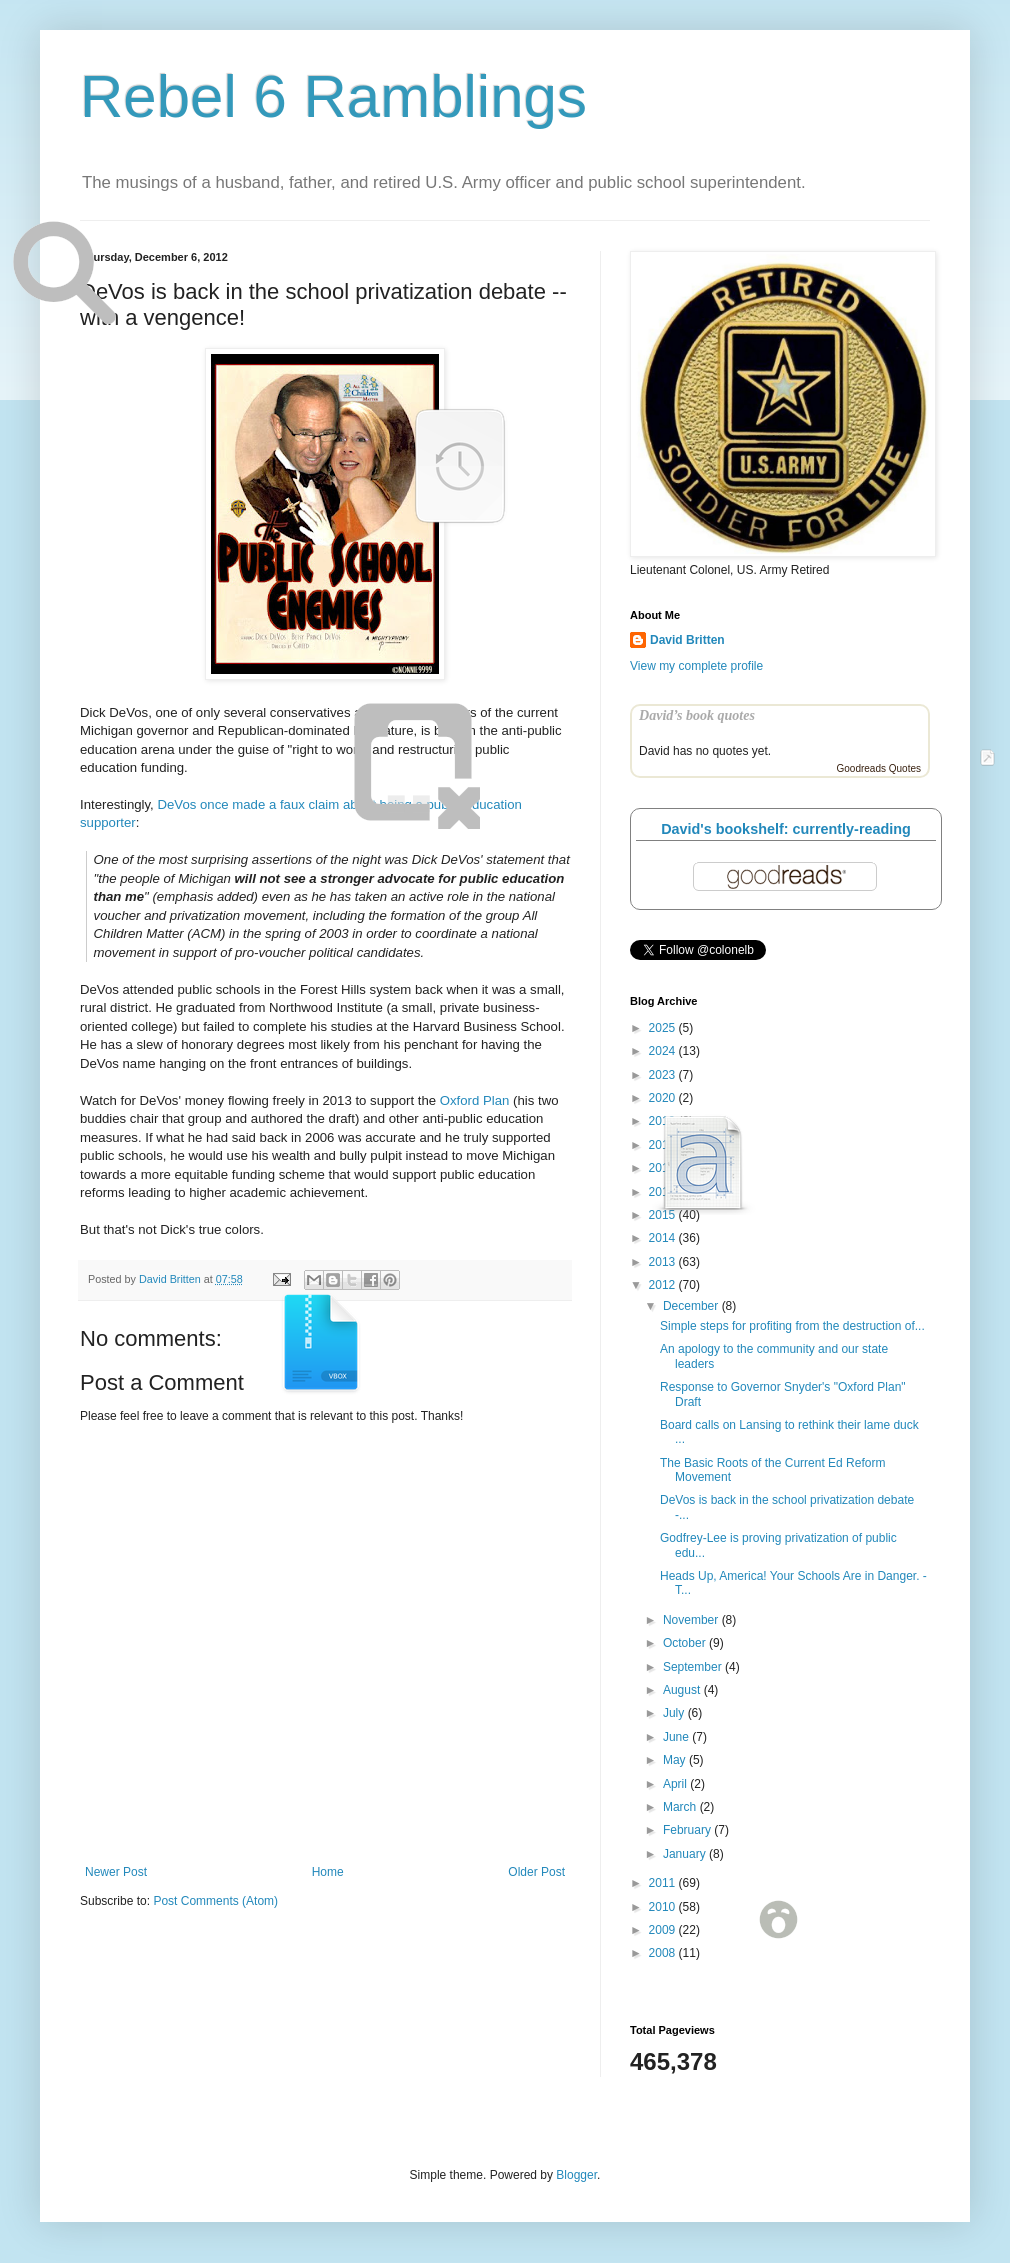 The width and height of the screenshot is (1010, 2263). I want to click on a deleted or trashed file, so click(460, 466).